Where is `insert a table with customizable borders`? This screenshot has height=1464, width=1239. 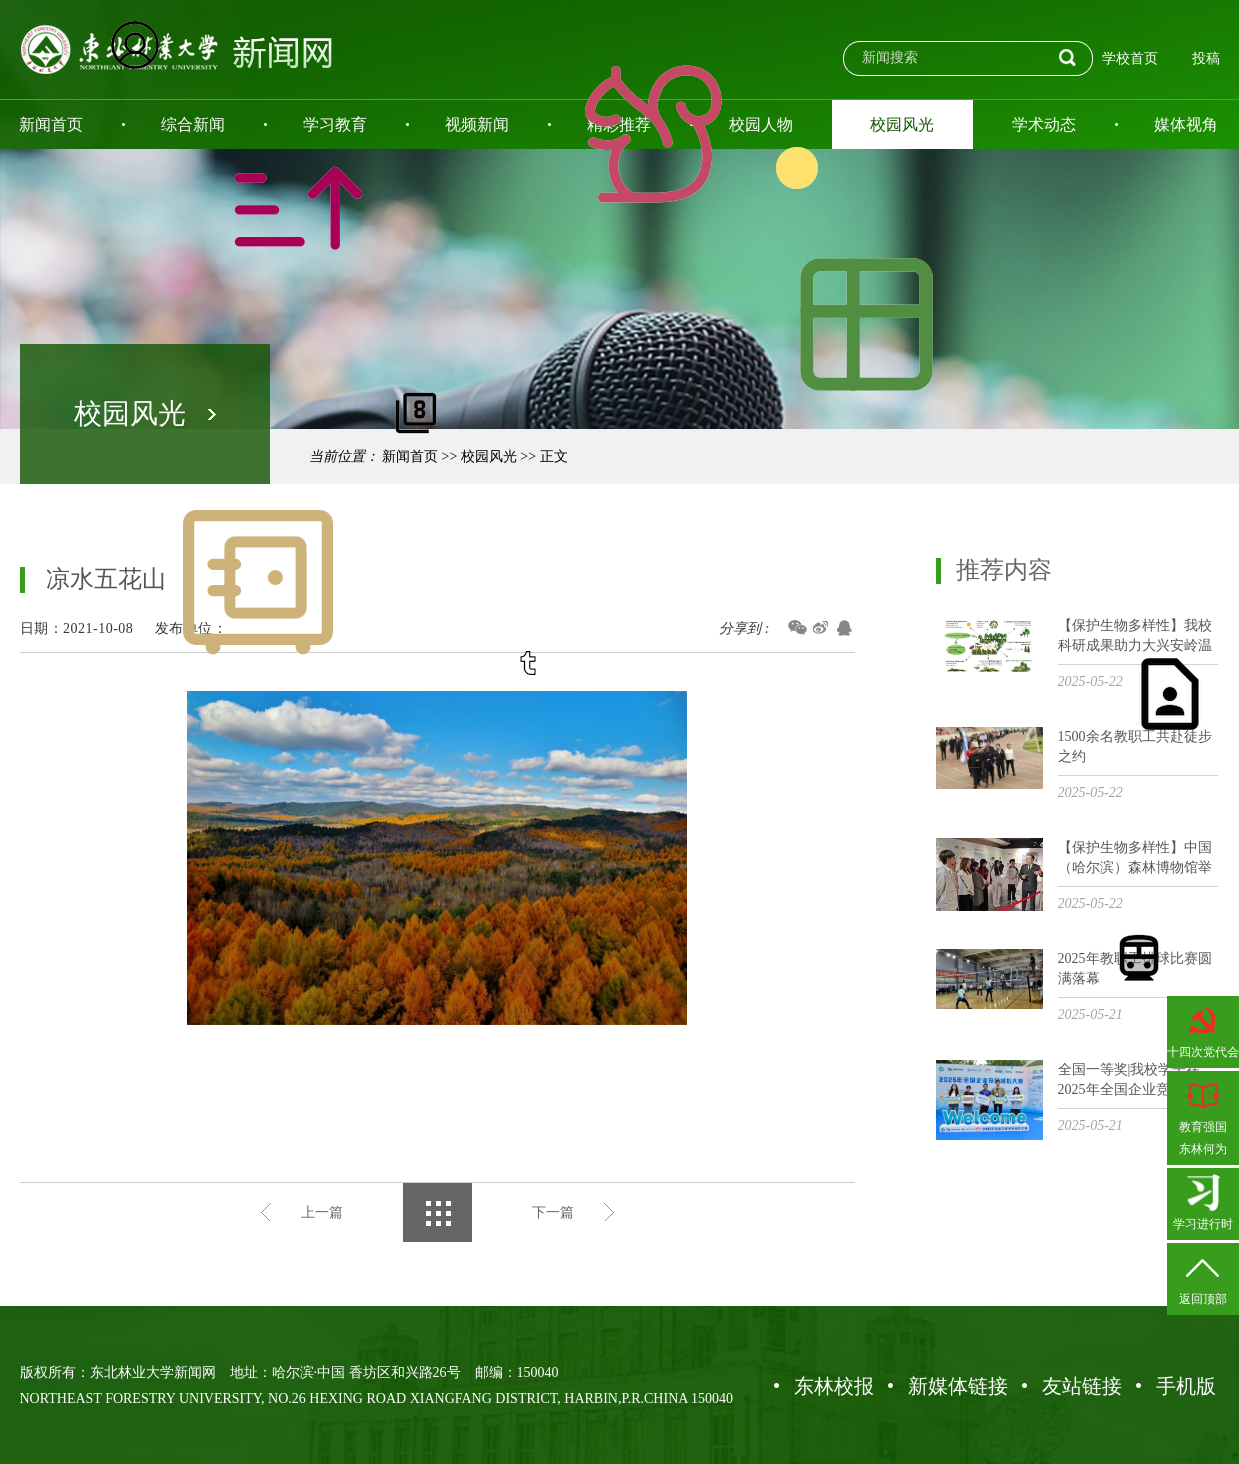
insert a table with customizable borders is located at coordinates (866, 324).